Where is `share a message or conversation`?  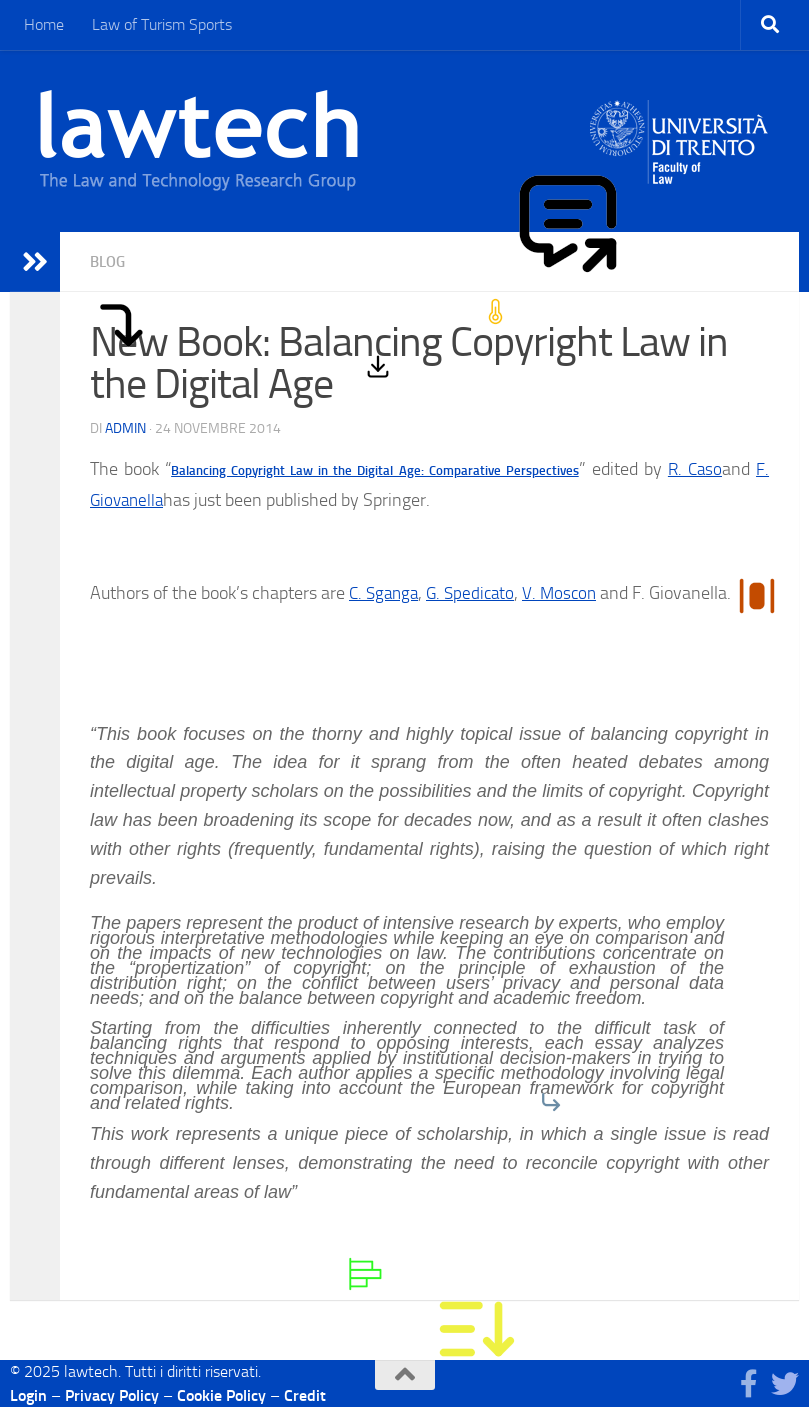
share a message or conversation is located at coordinates (568, 219).